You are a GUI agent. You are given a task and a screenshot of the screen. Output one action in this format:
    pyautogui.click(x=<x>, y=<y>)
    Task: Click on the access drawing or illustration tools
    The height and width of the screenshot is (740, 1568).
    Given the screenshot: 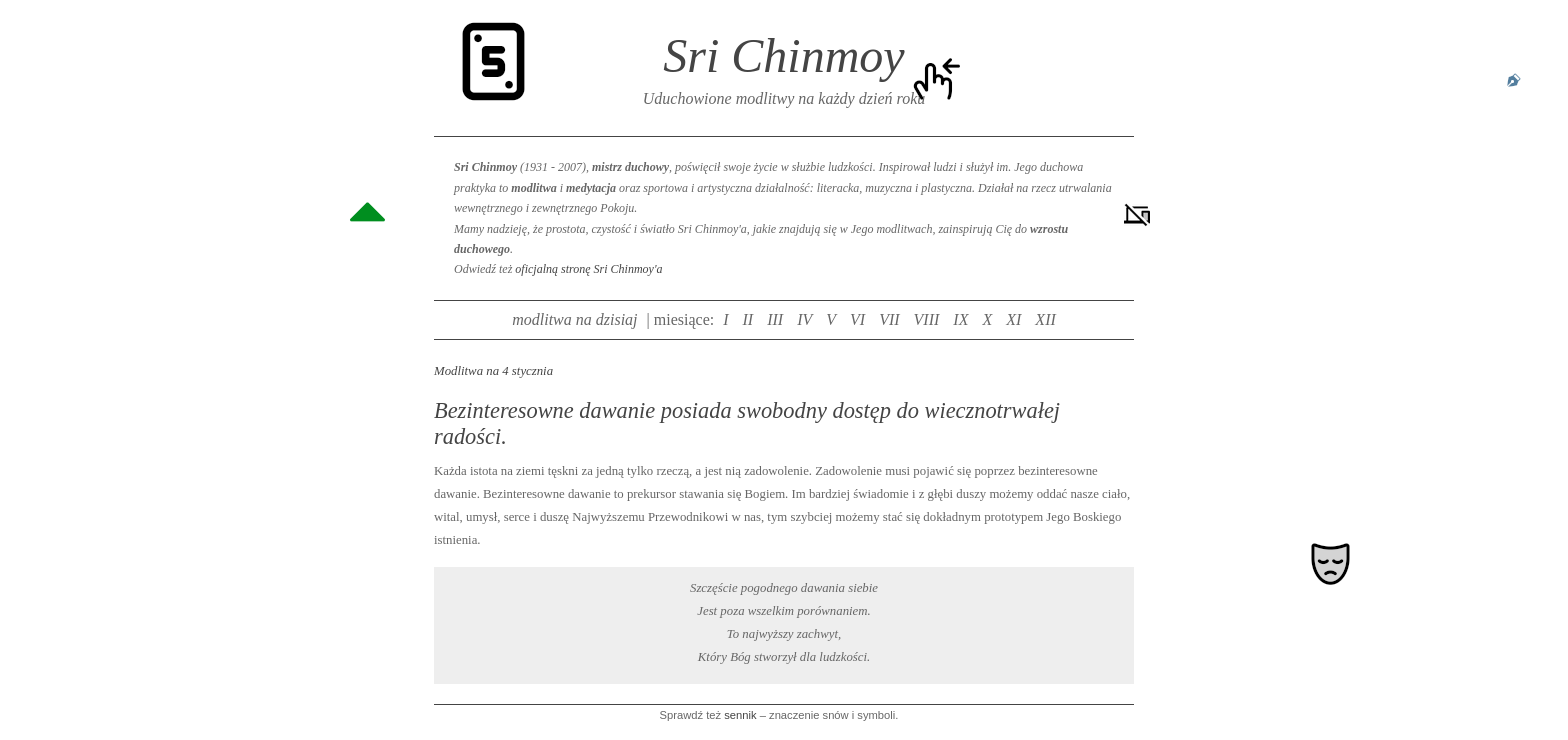 What is the action you would take?
    pyautogui.click(x=1513, y=81)
    